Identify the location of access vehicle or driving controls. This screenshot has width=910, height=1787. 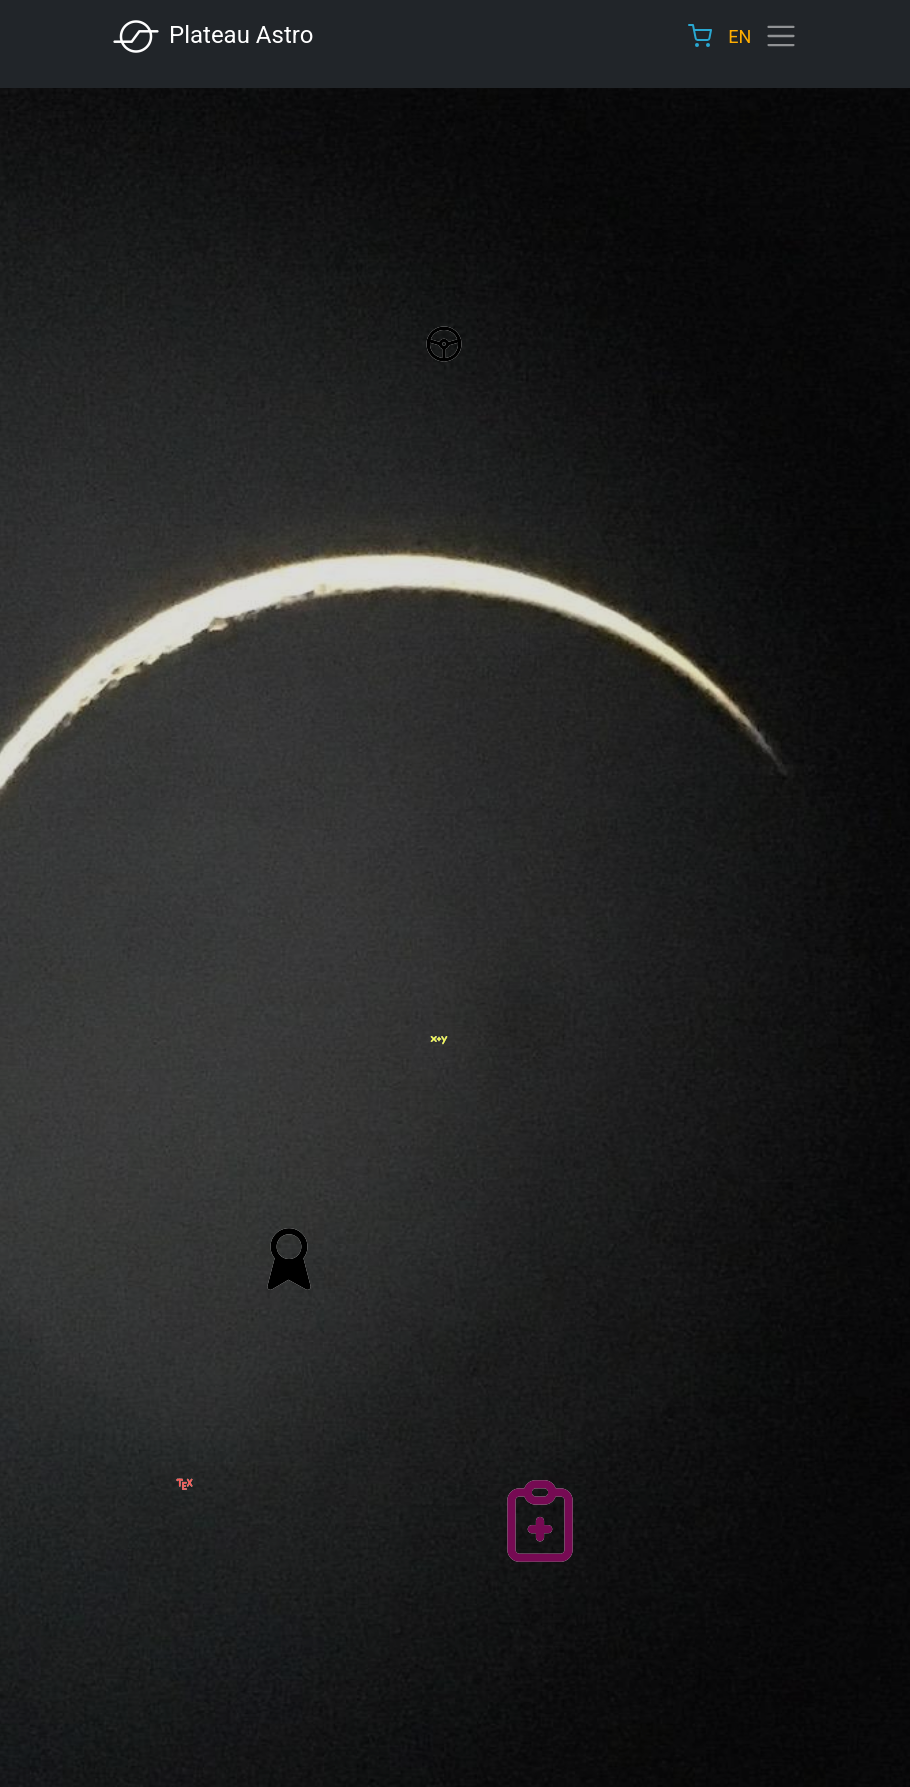
(444, 344).